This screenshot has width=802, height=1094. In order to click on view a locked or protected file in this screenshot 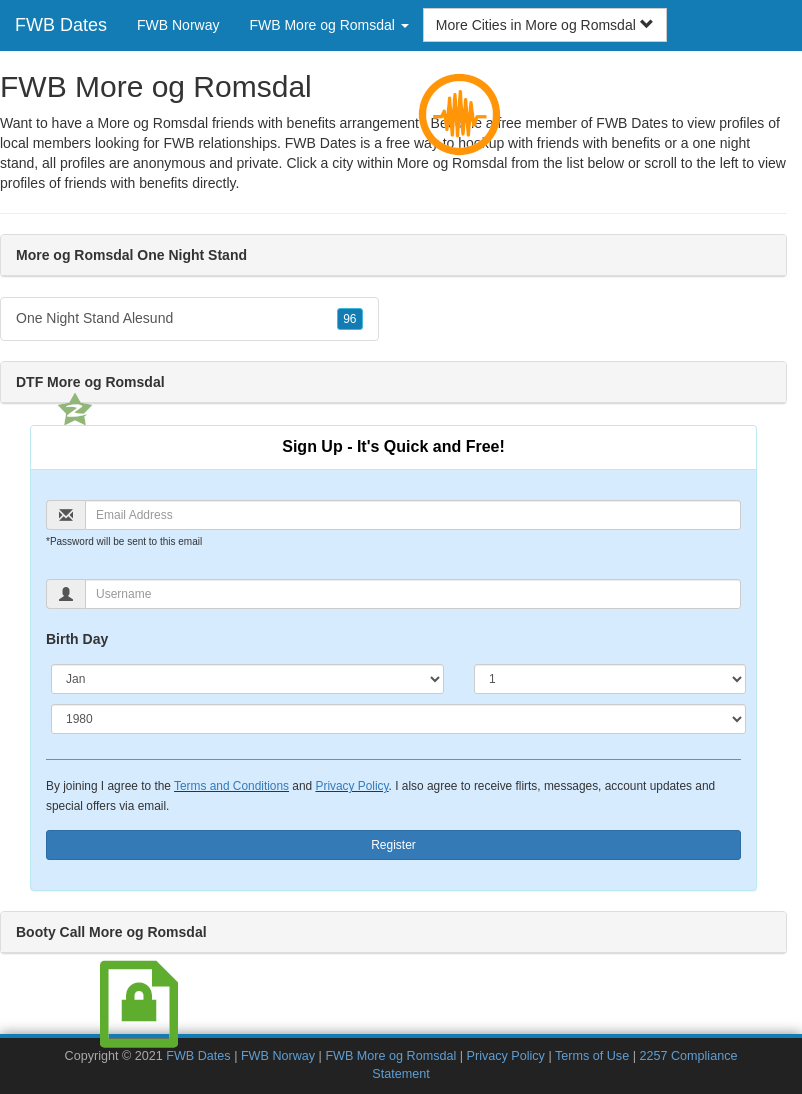, I will do `click(139, 1004)`.